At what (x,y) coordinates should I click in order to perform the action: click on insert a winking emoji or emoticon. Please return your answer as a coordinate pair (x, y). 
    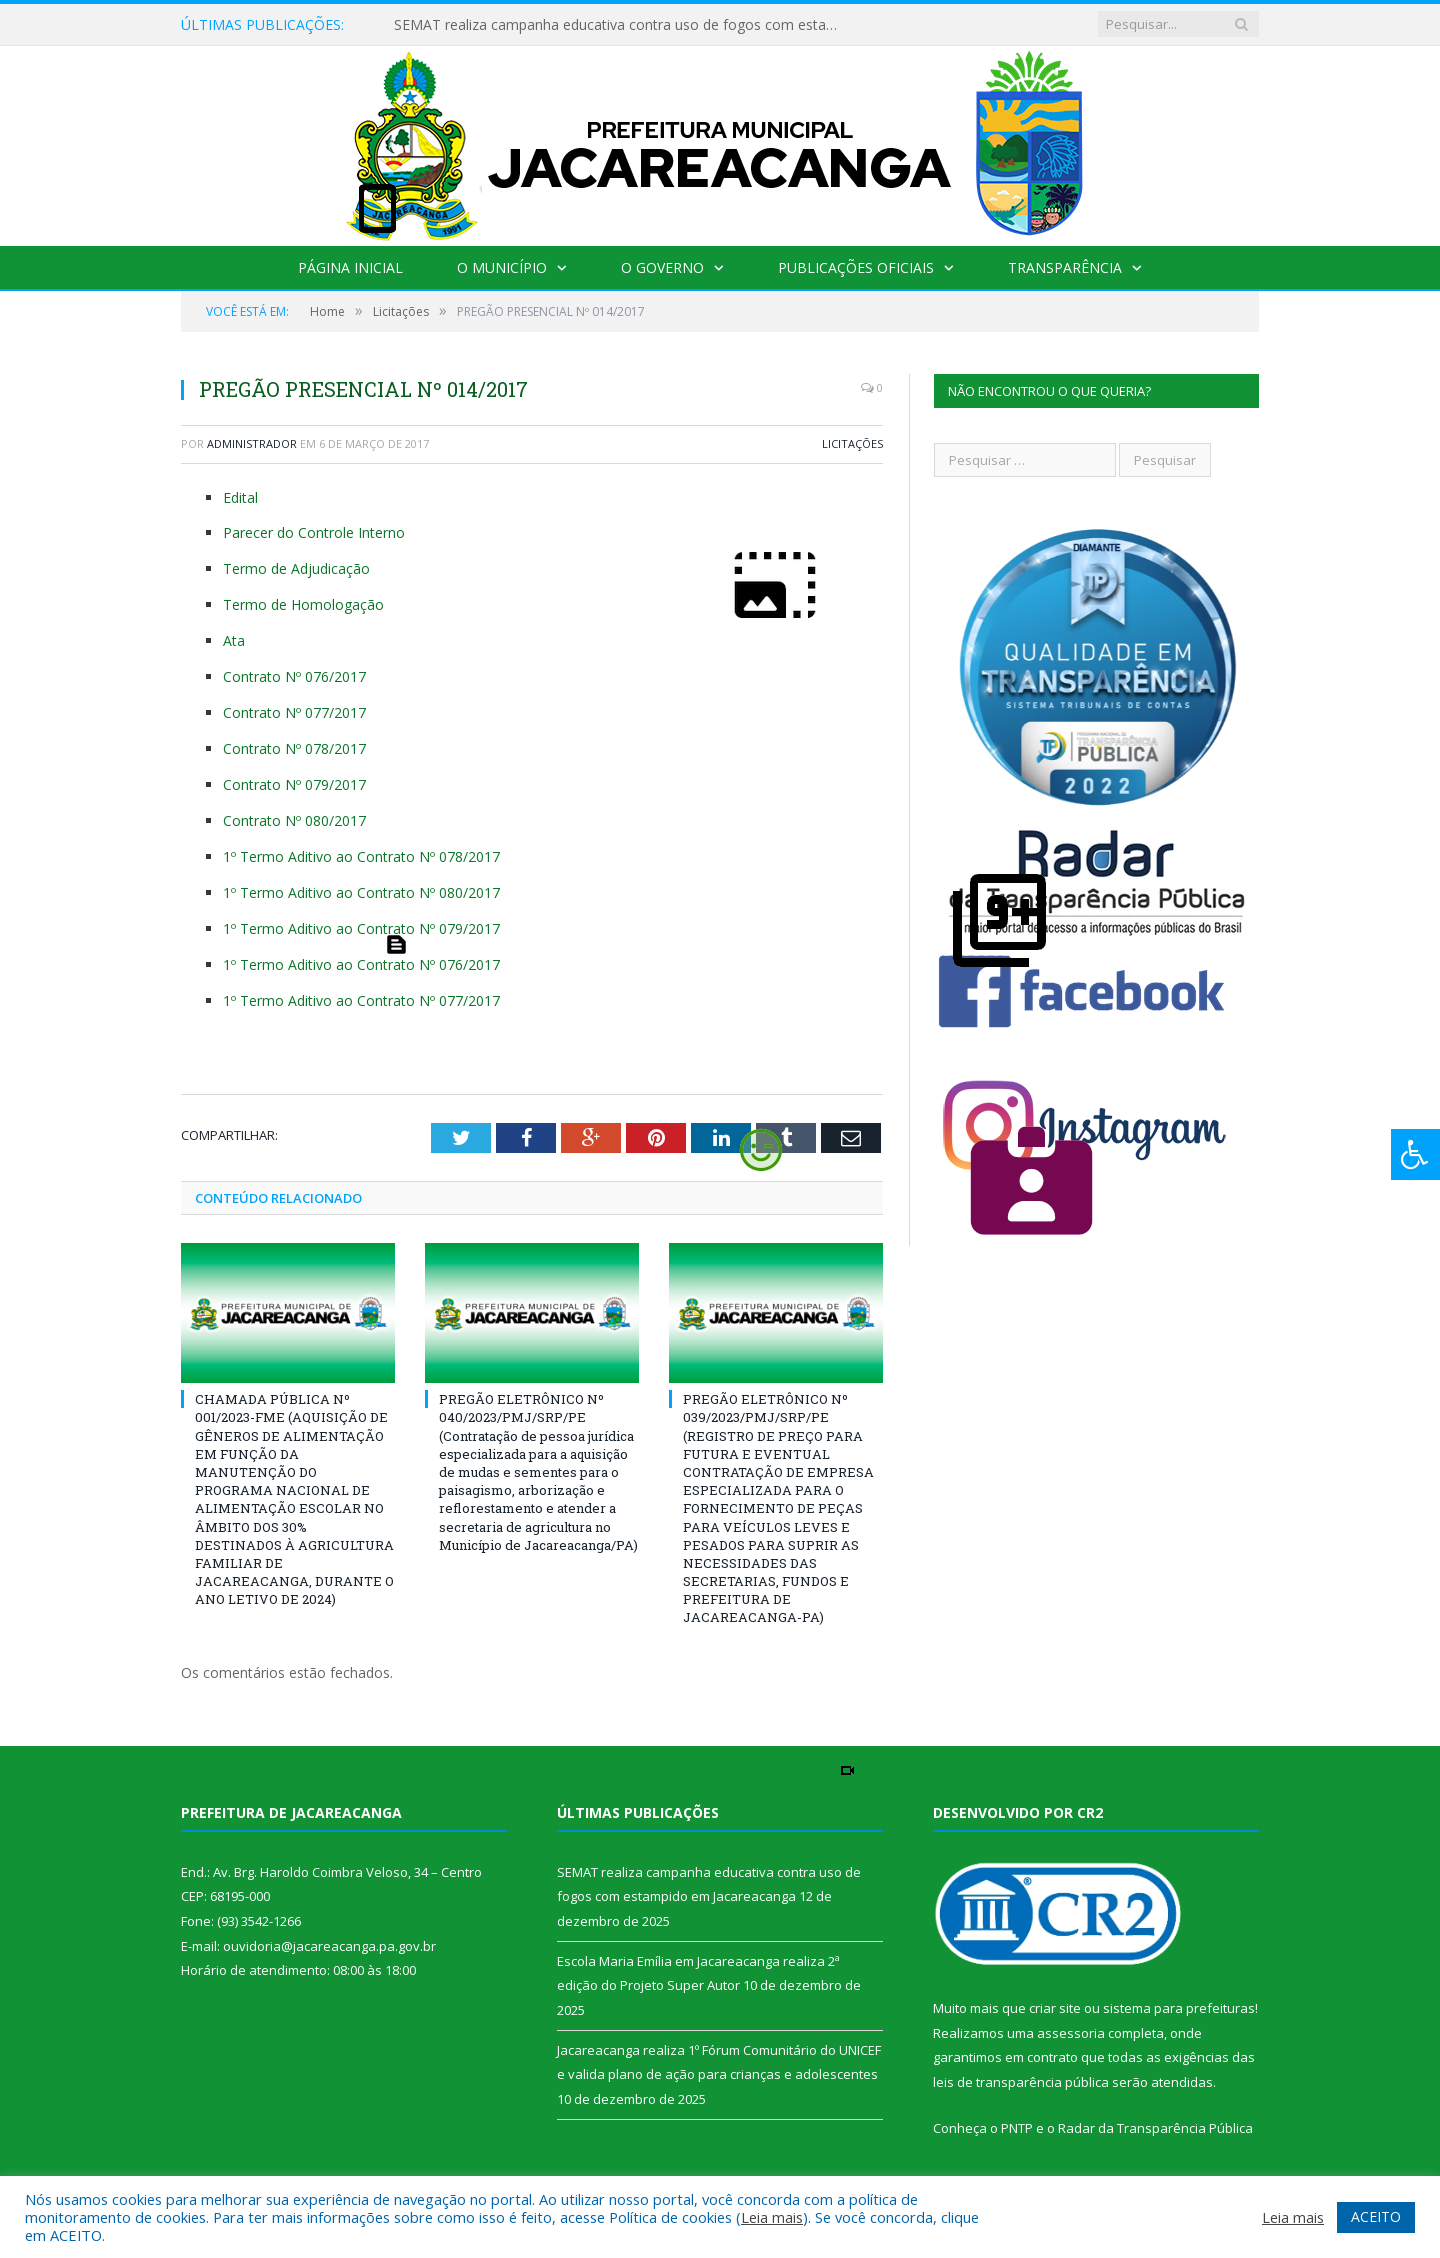
    Looking at the image, I should click on (761, 1150).